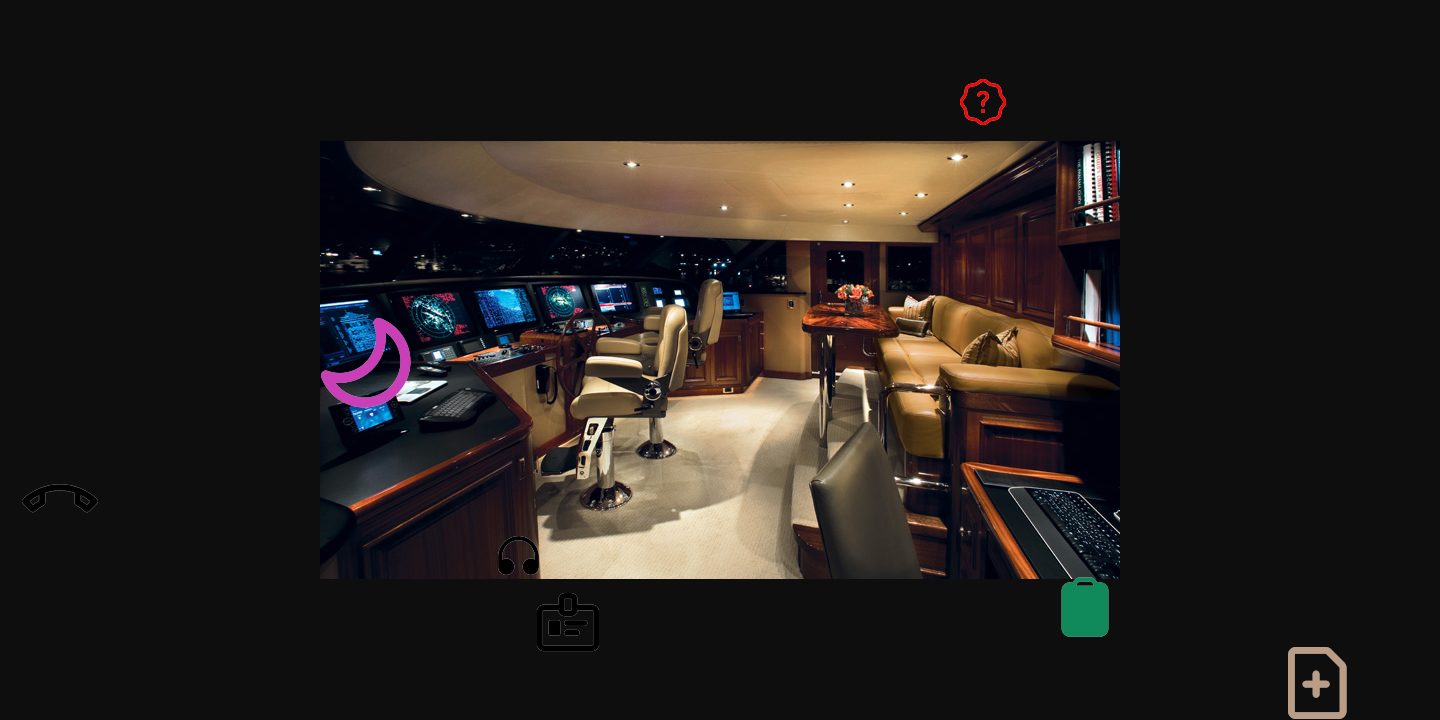 The height and width of the screenshot is (720, 1440). I want to click on indicates unverified status or identity, so click(983, 102).